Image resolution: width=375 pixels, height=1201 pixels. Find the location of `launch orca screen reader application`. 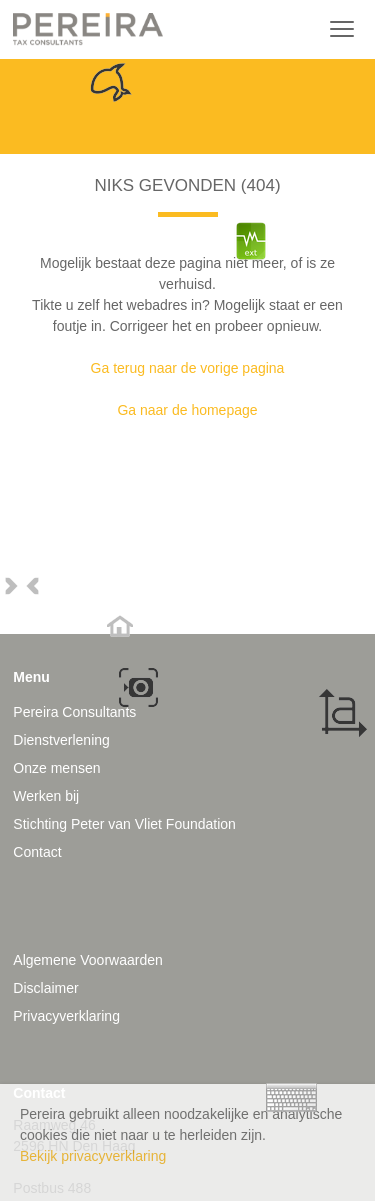

launch orca screen reader application is located at coordinates (110, 82).